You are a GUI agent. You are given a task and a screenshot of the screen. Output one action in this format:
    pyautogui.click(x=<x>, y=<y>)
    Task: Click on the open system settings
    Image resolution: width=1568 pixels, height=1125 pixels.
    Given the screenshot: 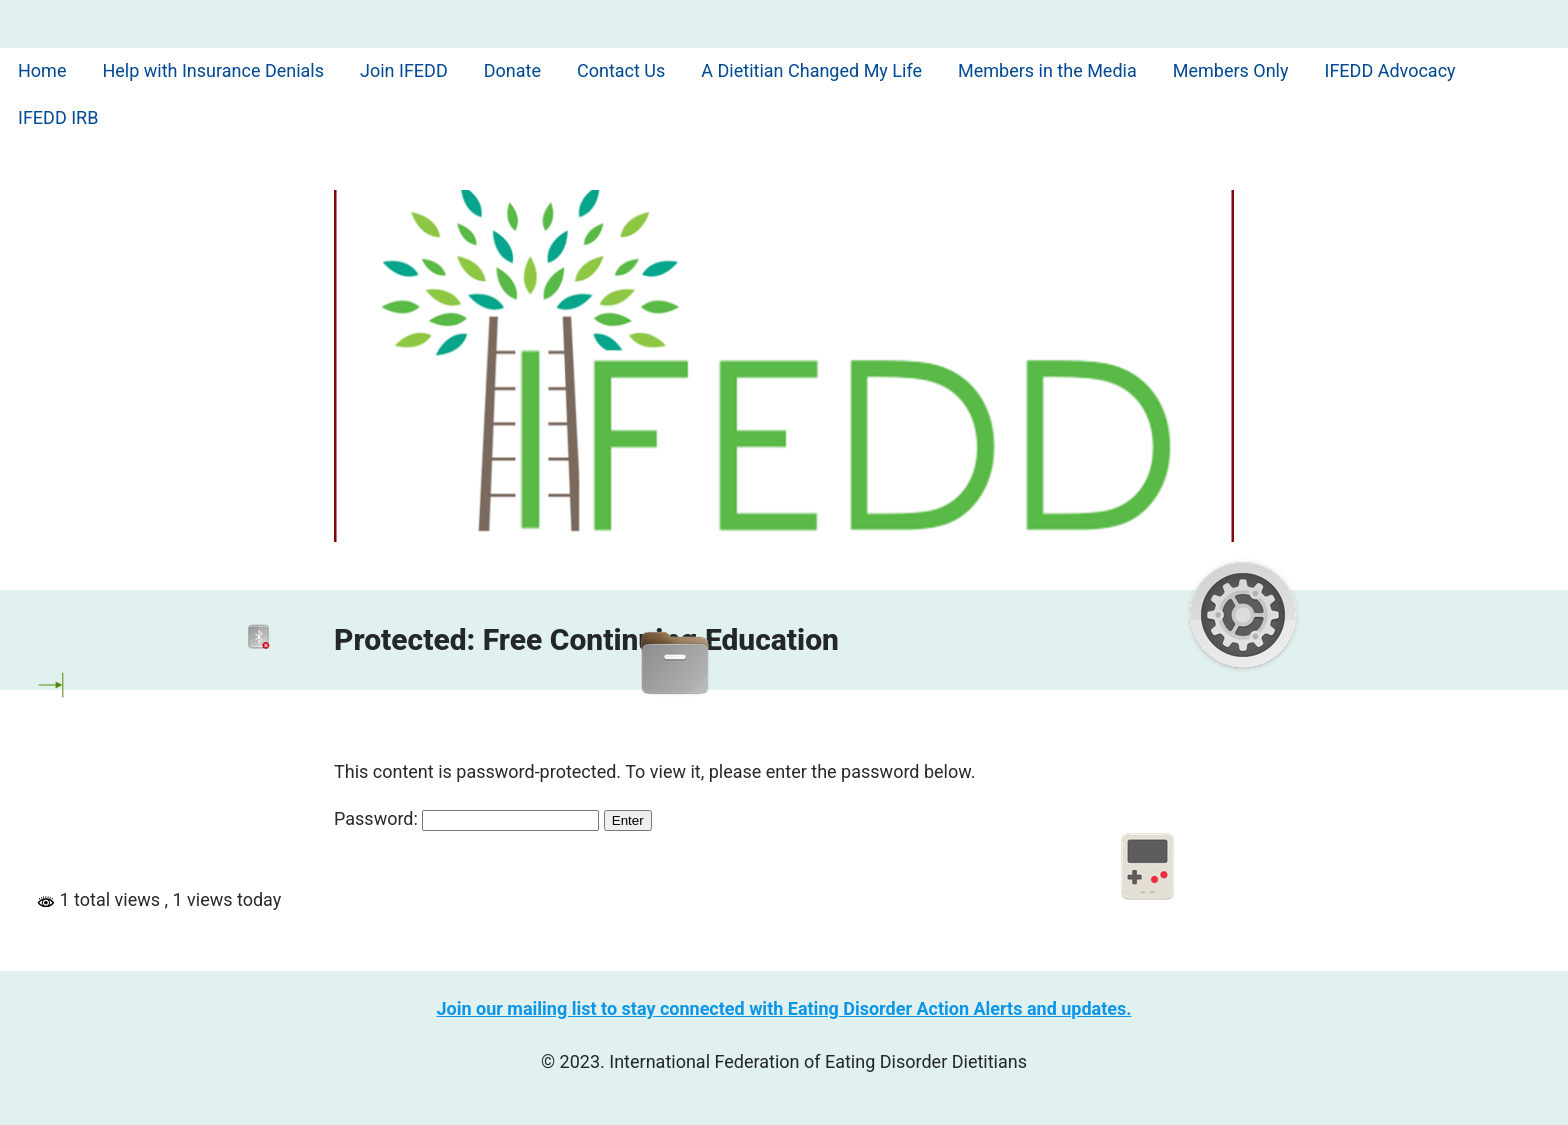 What is the action you would take?
    pyautogui.click(x=1243, y=615)
    